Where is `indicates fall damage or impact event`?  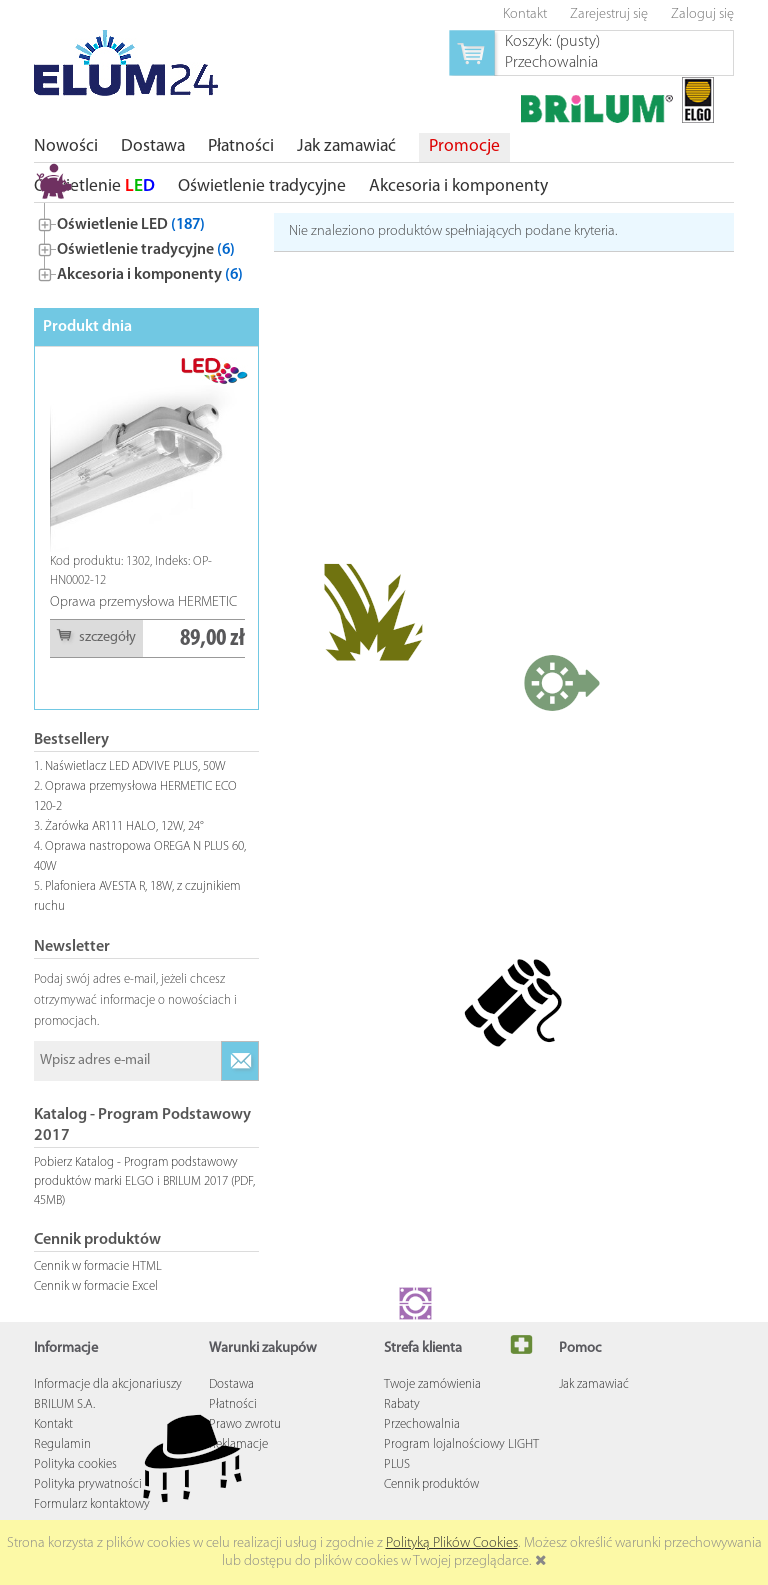 indicates fall damage or impact event is located at coordinates (373, 613).